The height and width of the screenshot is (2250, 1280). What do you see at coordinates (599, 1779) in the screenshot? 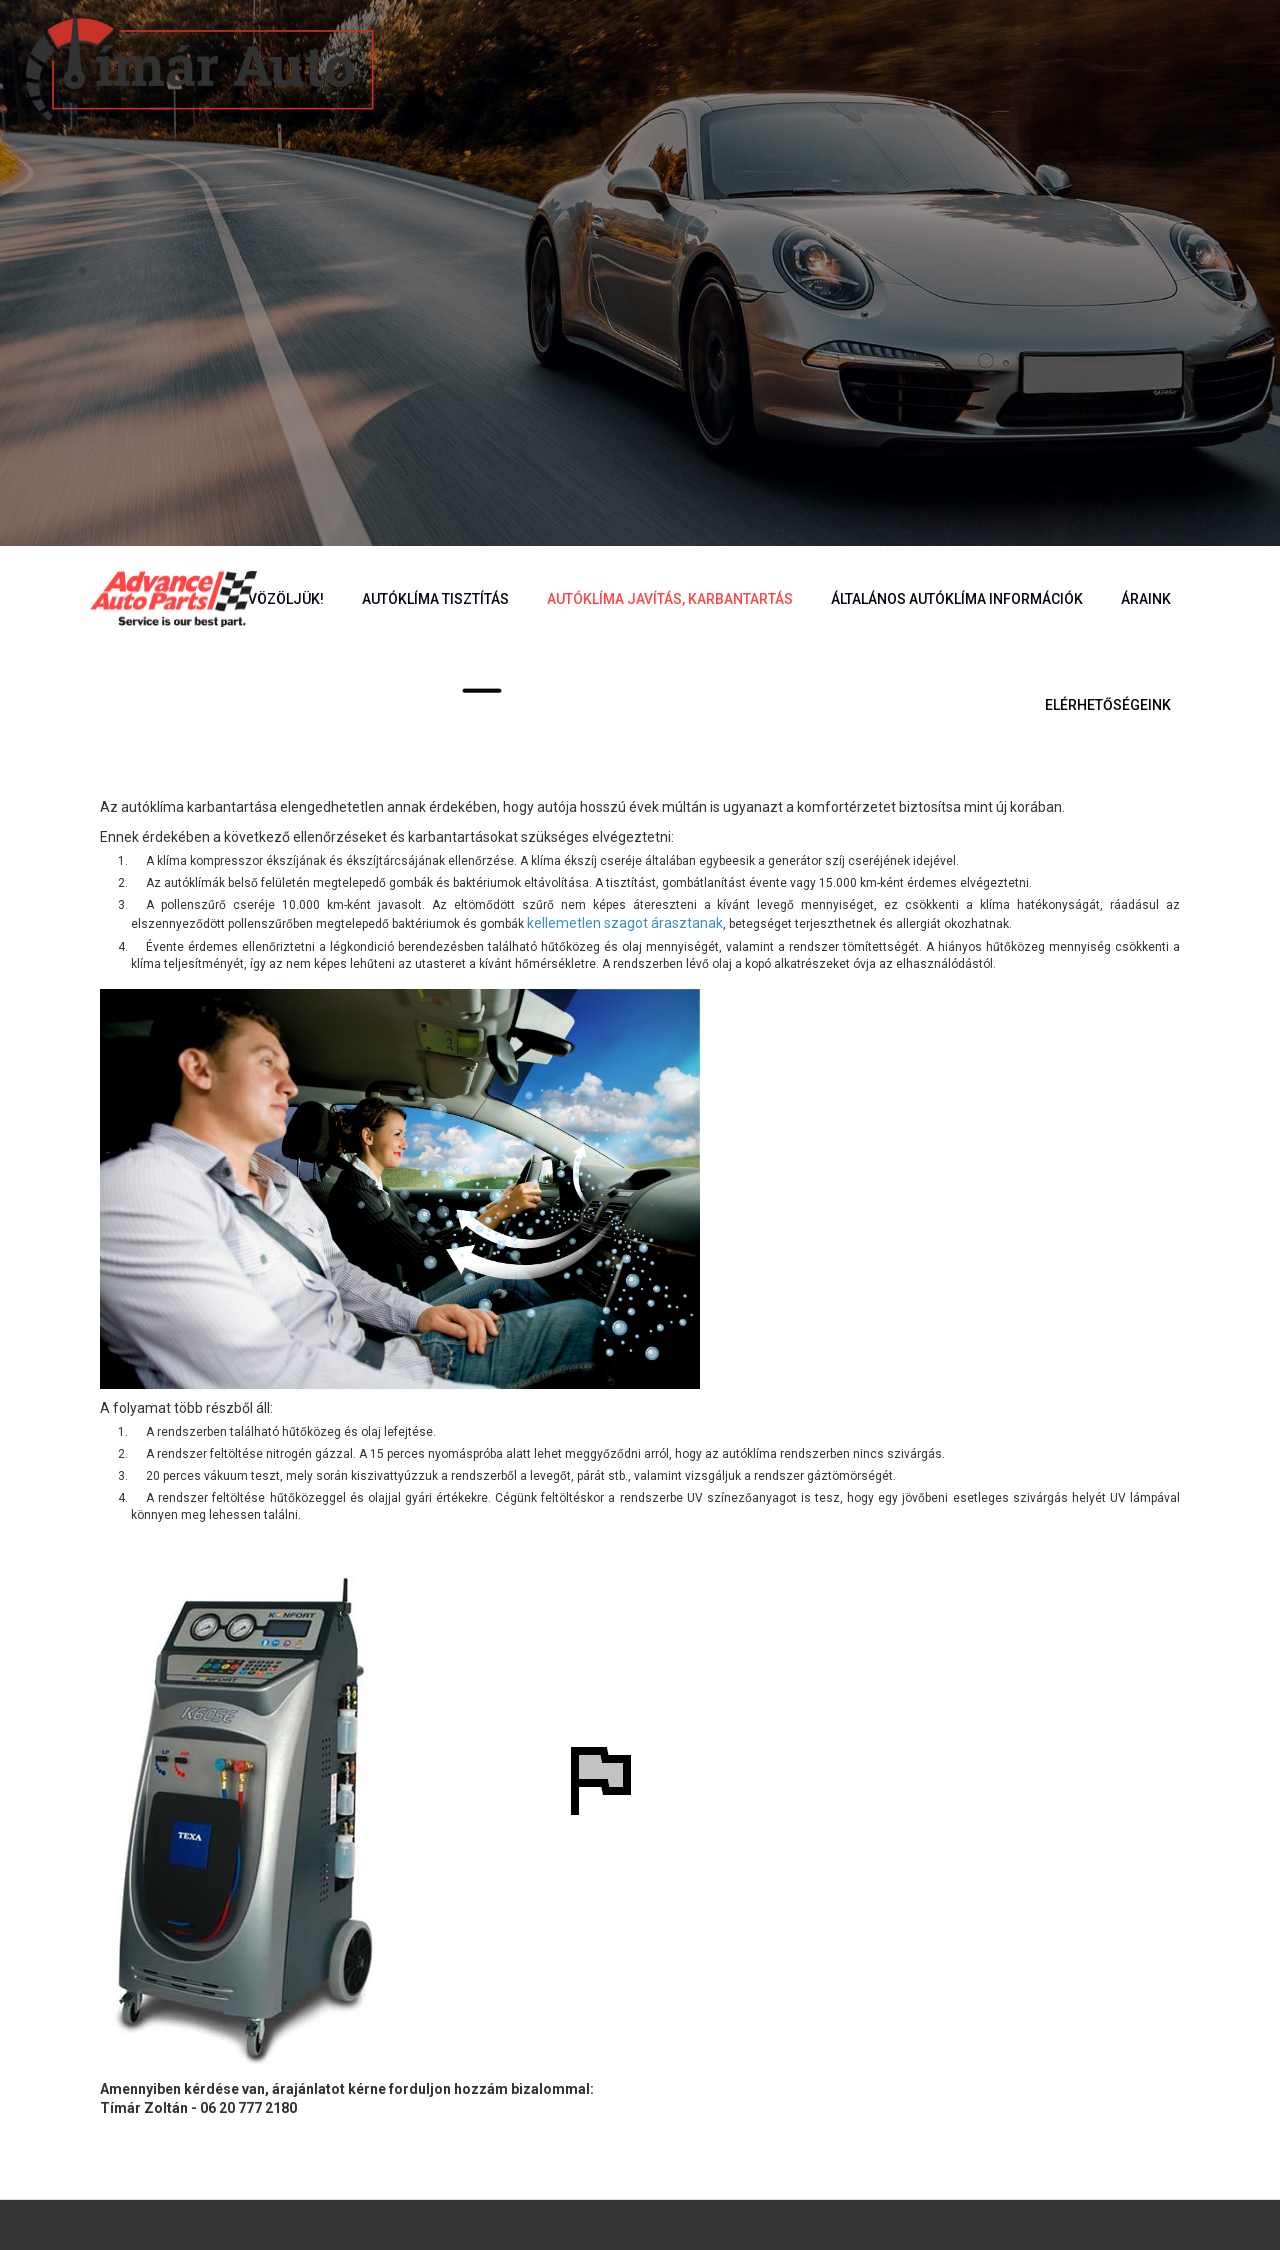
I see `flag or mark an item for follow-up` at bounding box center [599, 1779].